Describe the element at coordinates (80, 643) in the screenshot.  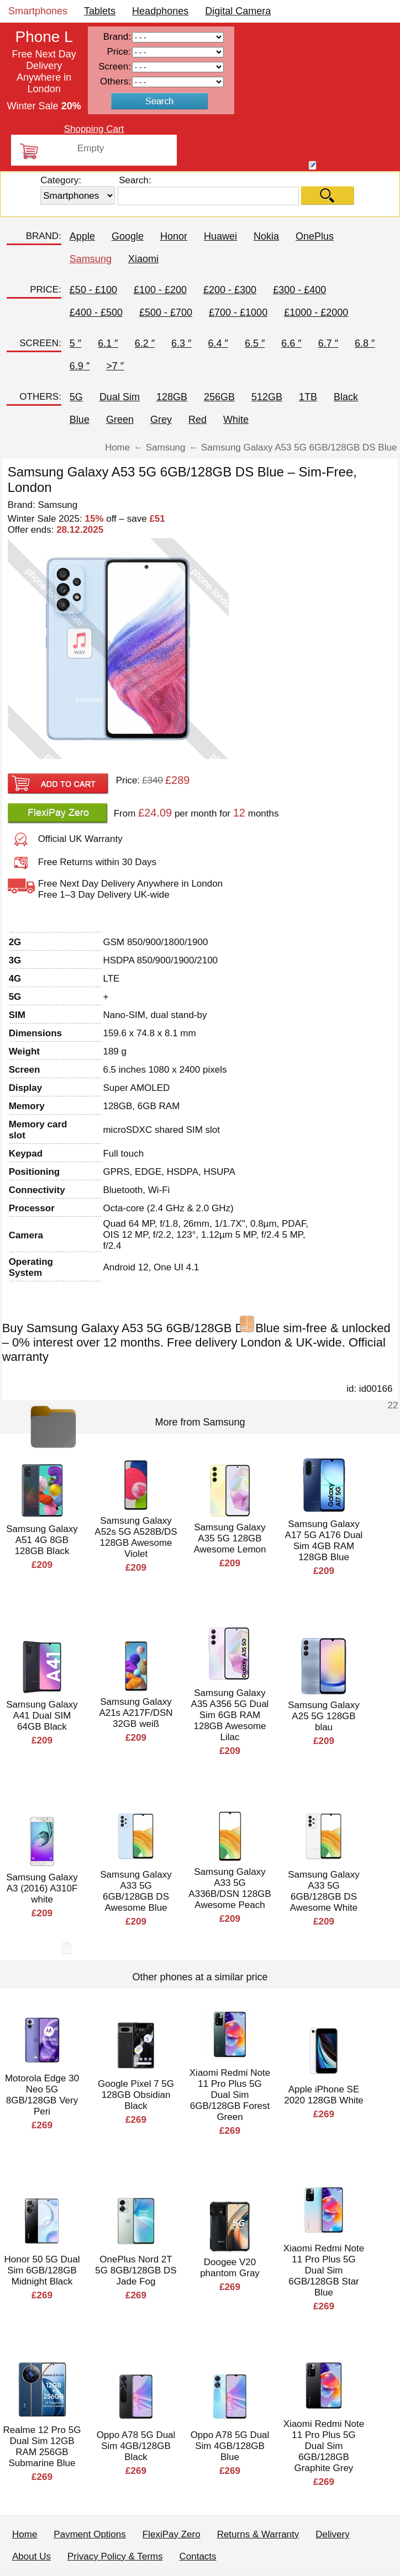
I see `an ADPCM audio file format indicator` at that location.